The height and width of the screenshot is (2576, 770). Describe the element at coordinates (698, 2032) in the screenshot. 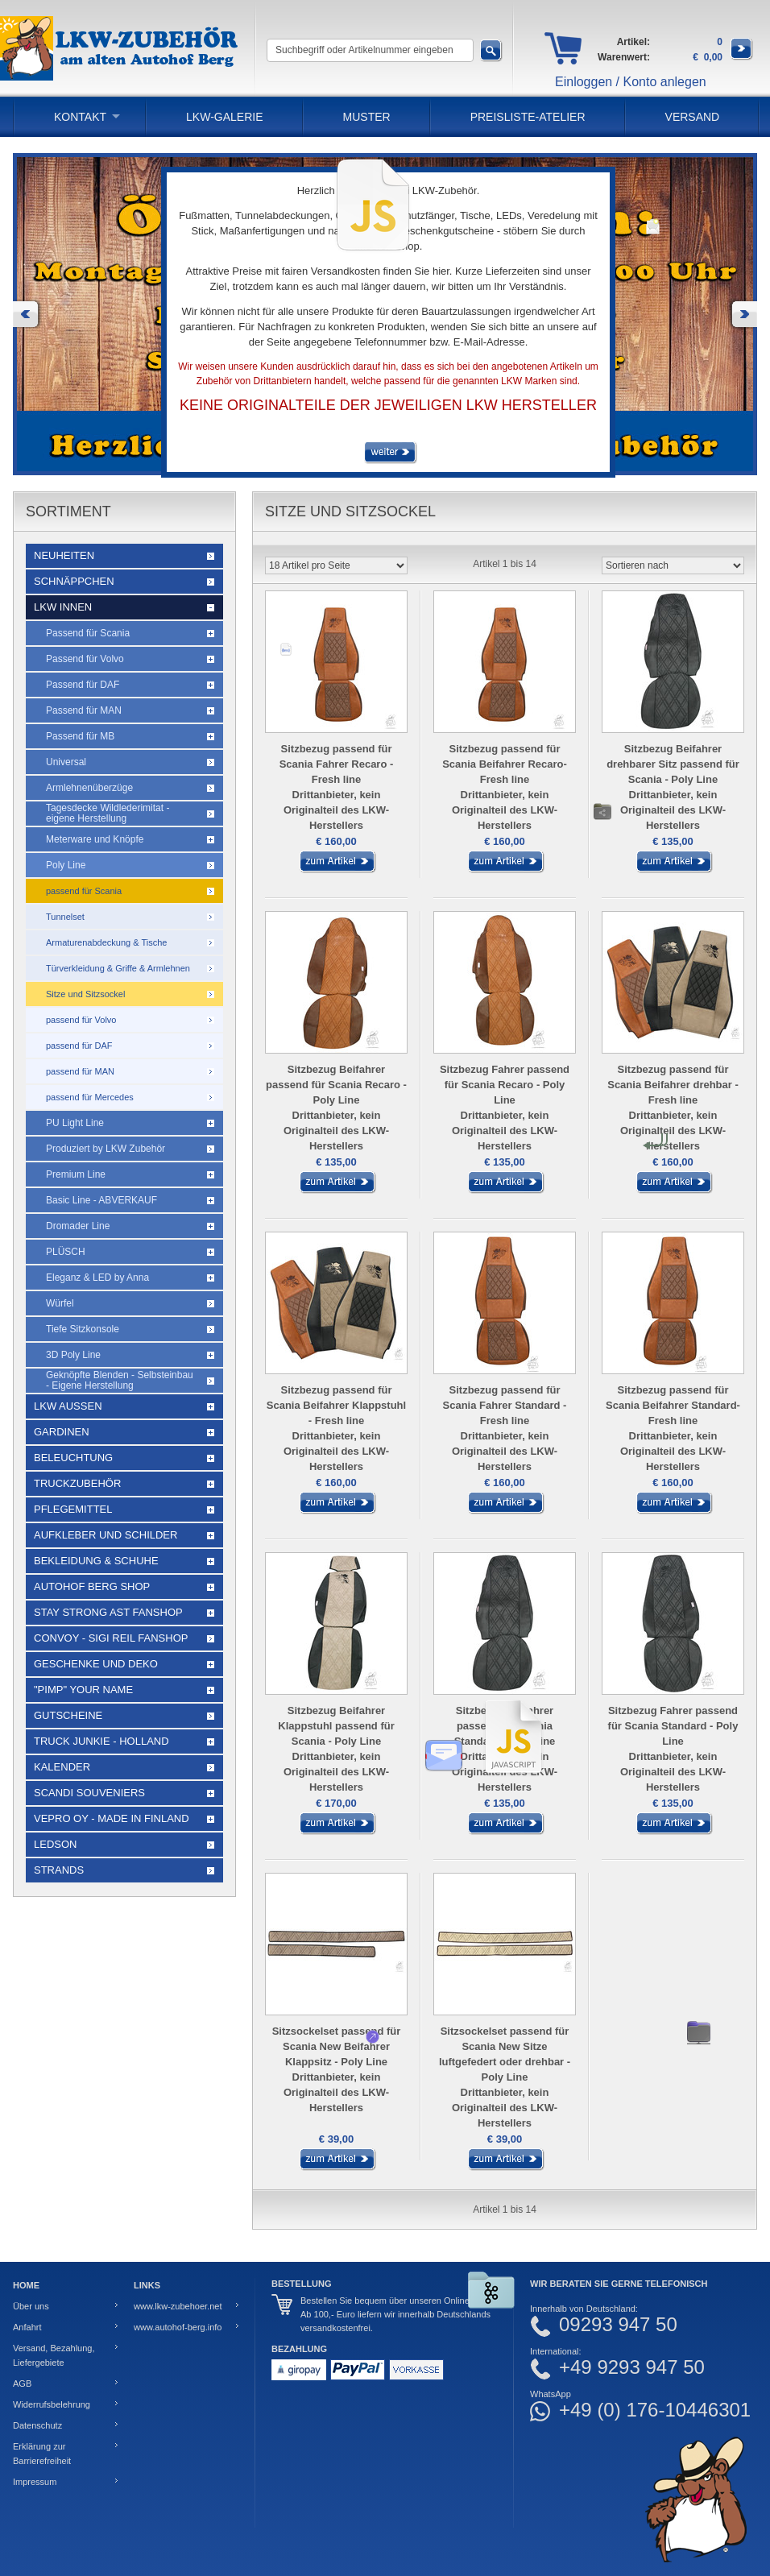

I see `access a remote or network folder` at that location.